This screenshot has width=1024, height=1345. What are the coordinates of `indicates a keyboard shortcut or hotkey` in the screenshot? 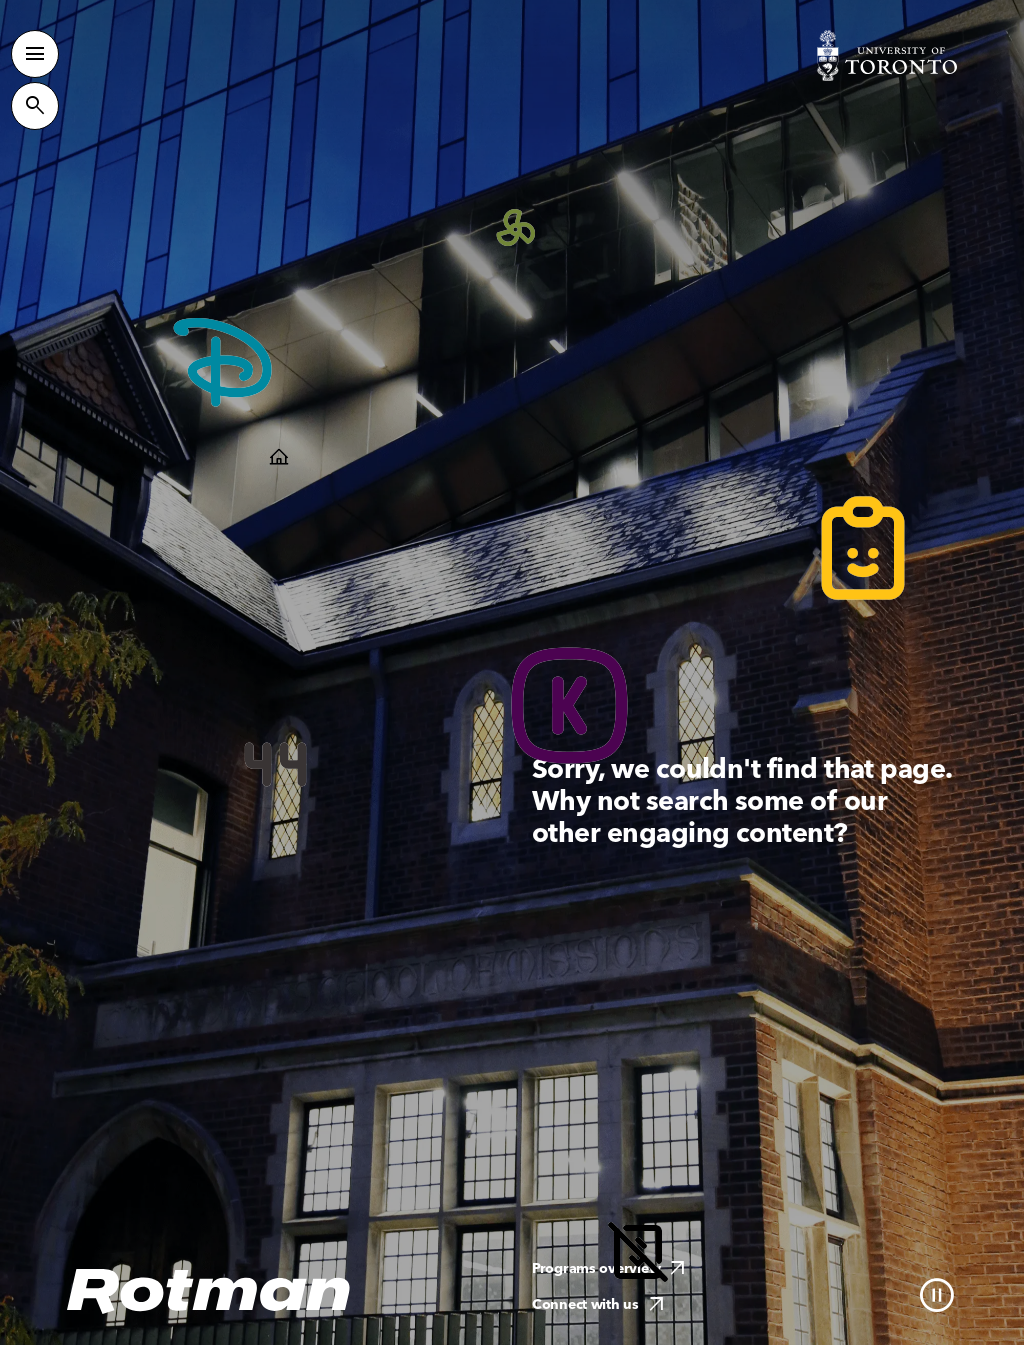 It's located at (569, 705).